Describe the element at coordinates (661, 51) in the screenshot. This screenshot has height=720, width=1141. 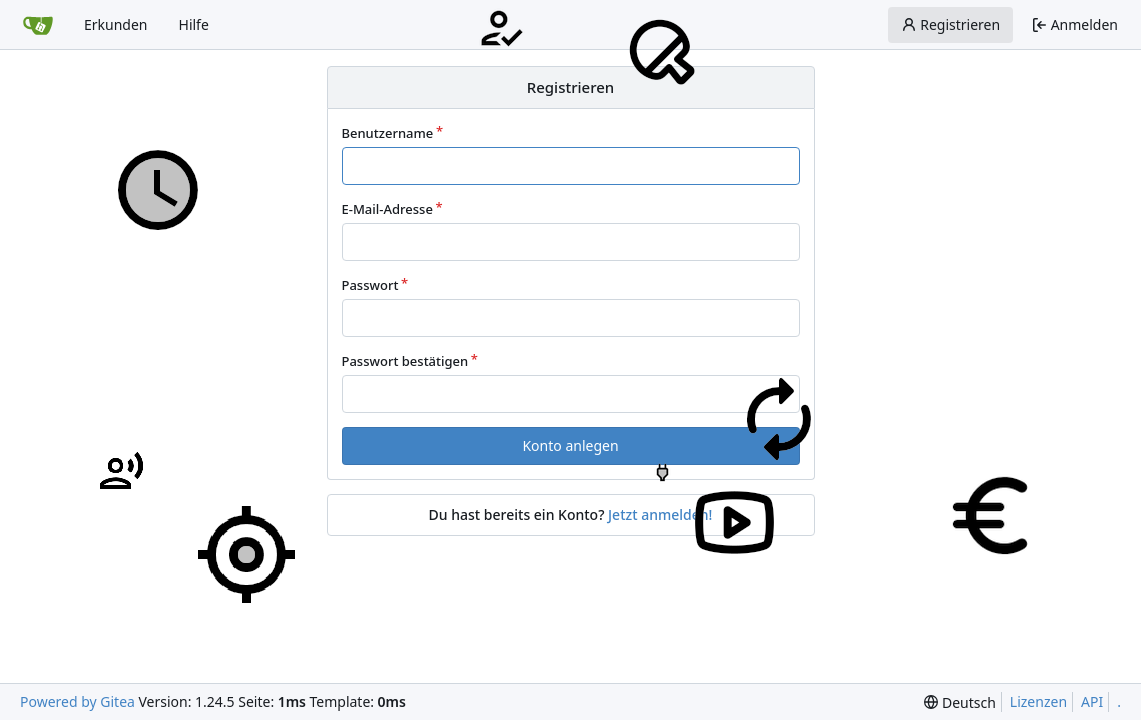
I see `access ping pong or table tennis game` at that location.